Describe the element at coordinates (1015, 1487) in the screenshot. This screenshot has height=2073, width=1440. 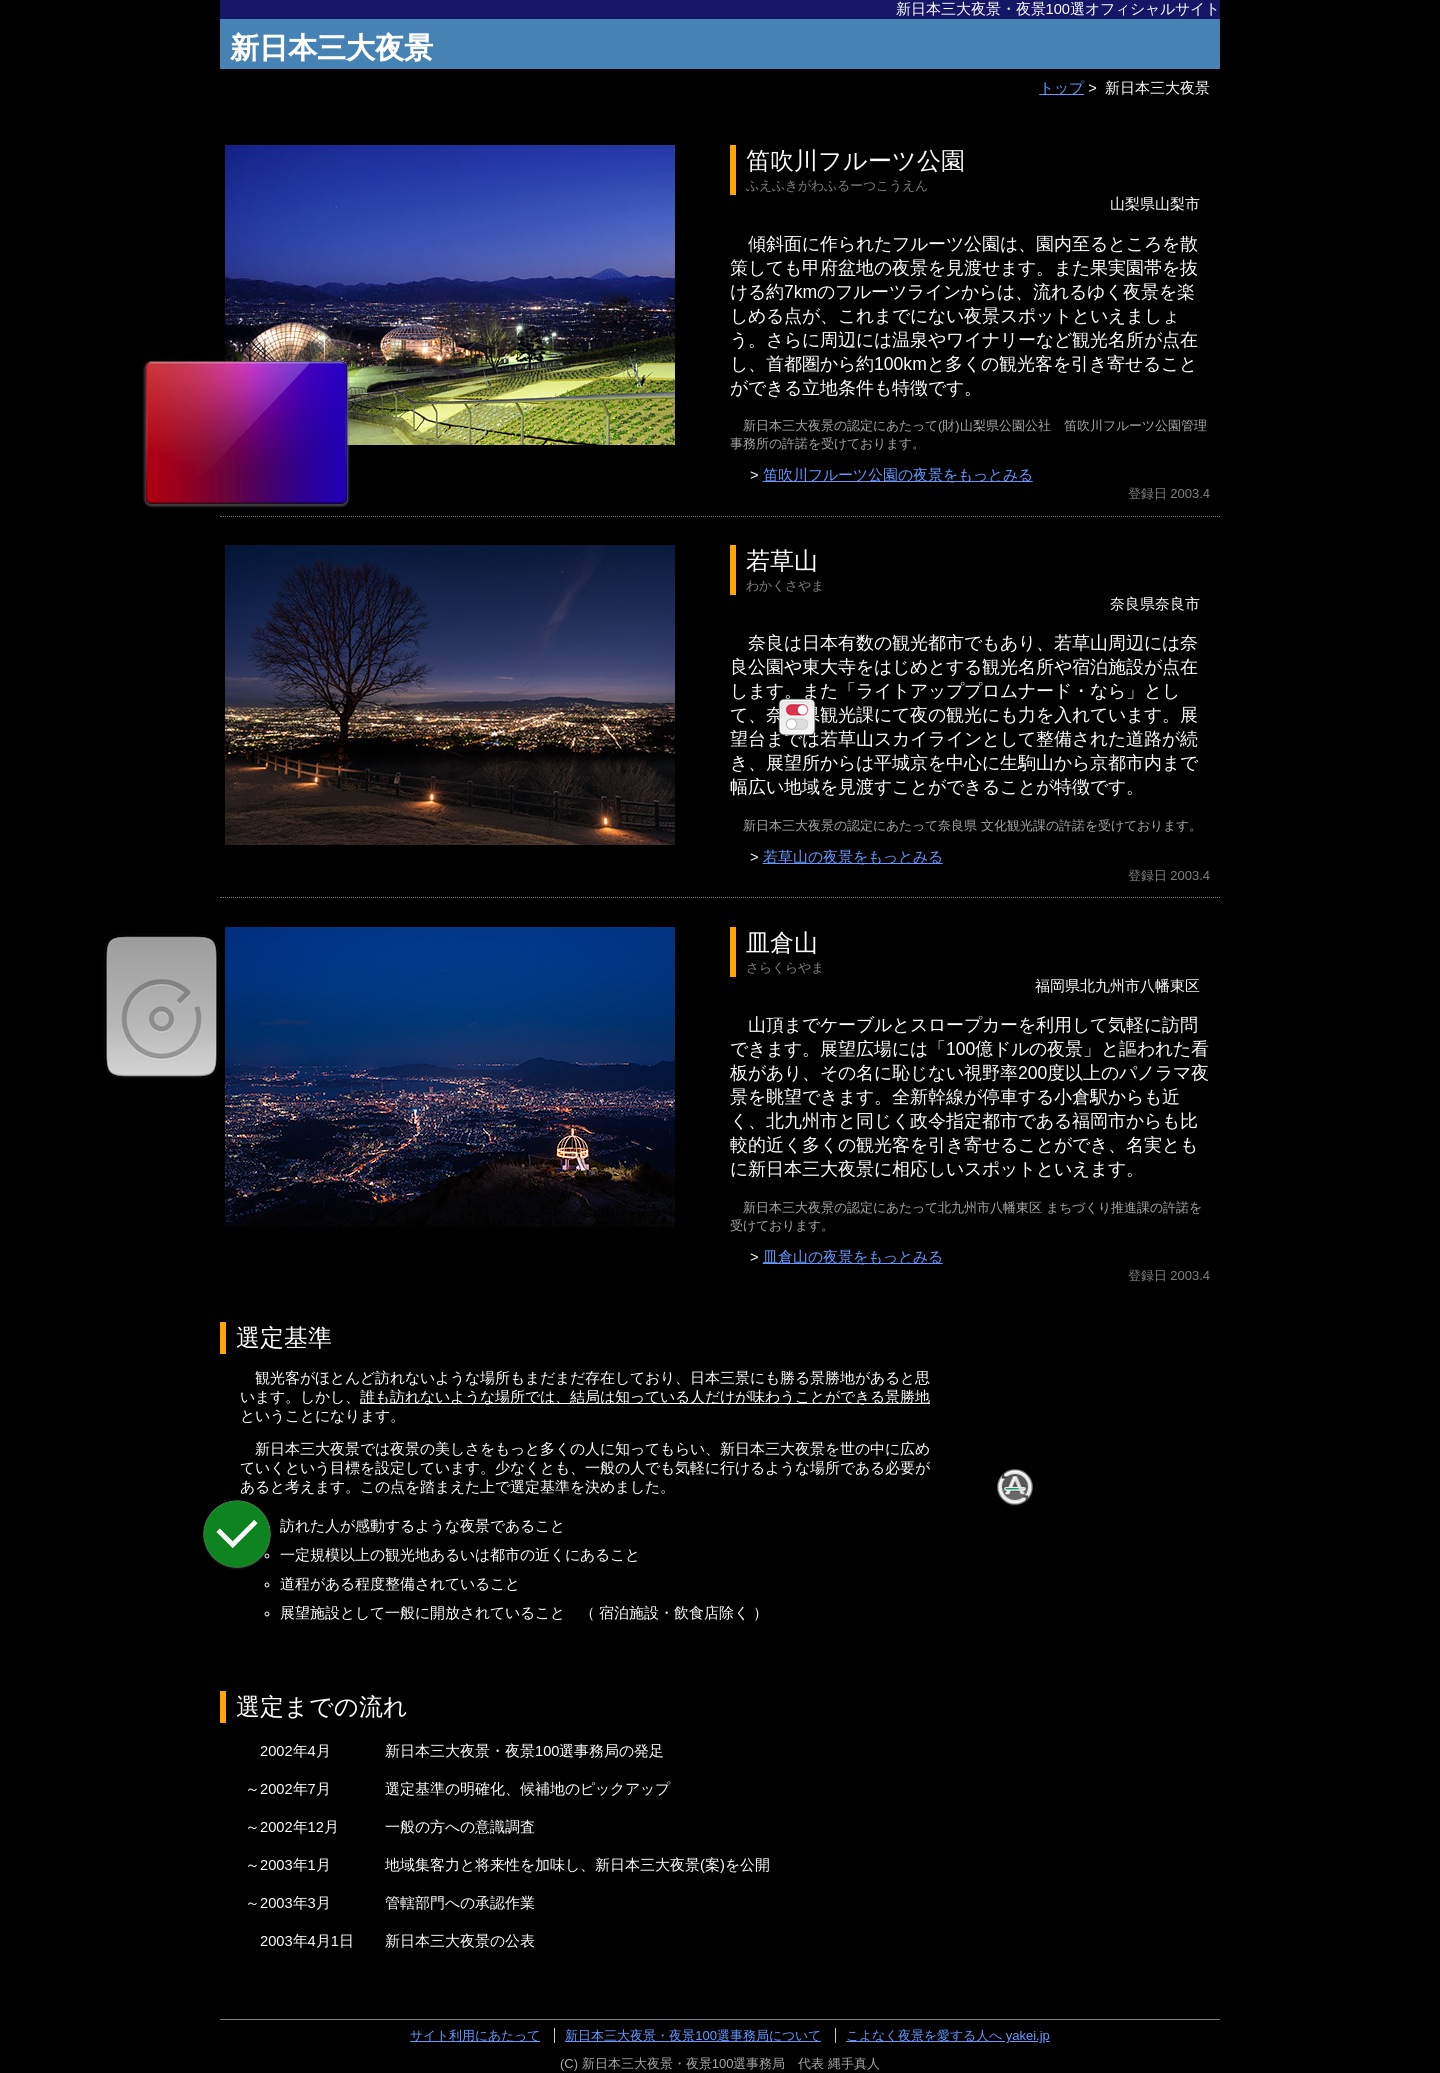
I see `check for available software updates` at that location.